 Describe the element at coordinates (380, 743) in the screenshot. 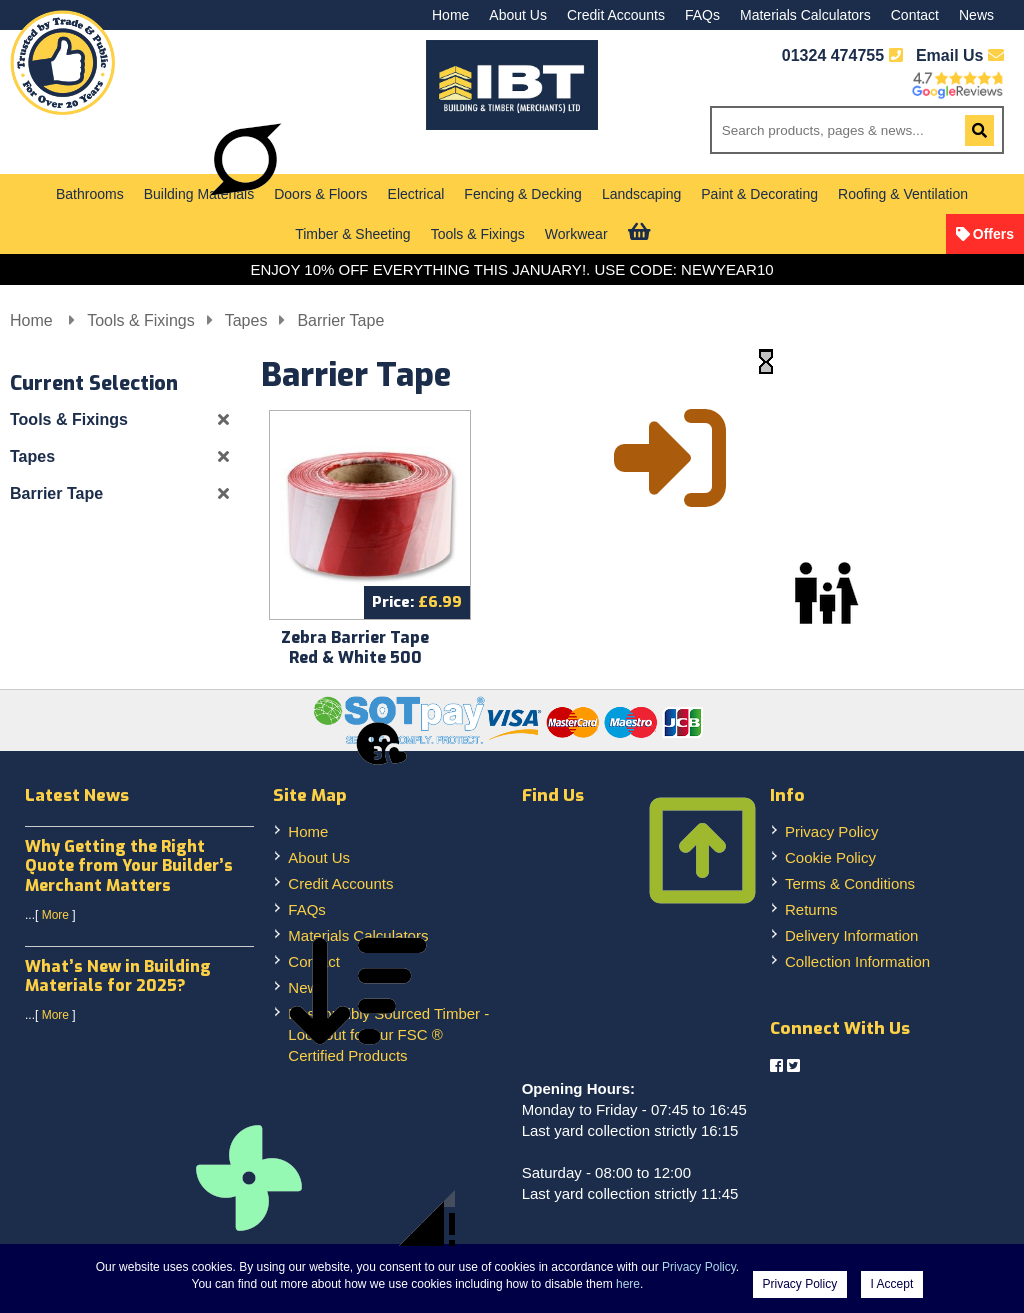

I see `send a kiss or flirty reaction` at that location.